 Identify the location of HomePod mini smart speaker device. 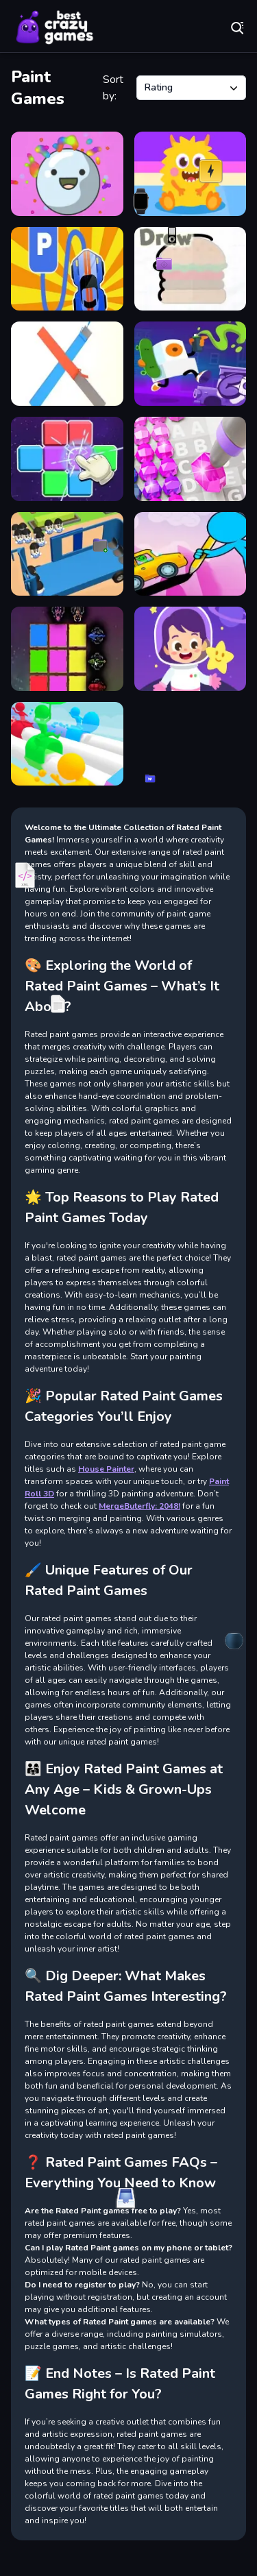
(234, 1642).